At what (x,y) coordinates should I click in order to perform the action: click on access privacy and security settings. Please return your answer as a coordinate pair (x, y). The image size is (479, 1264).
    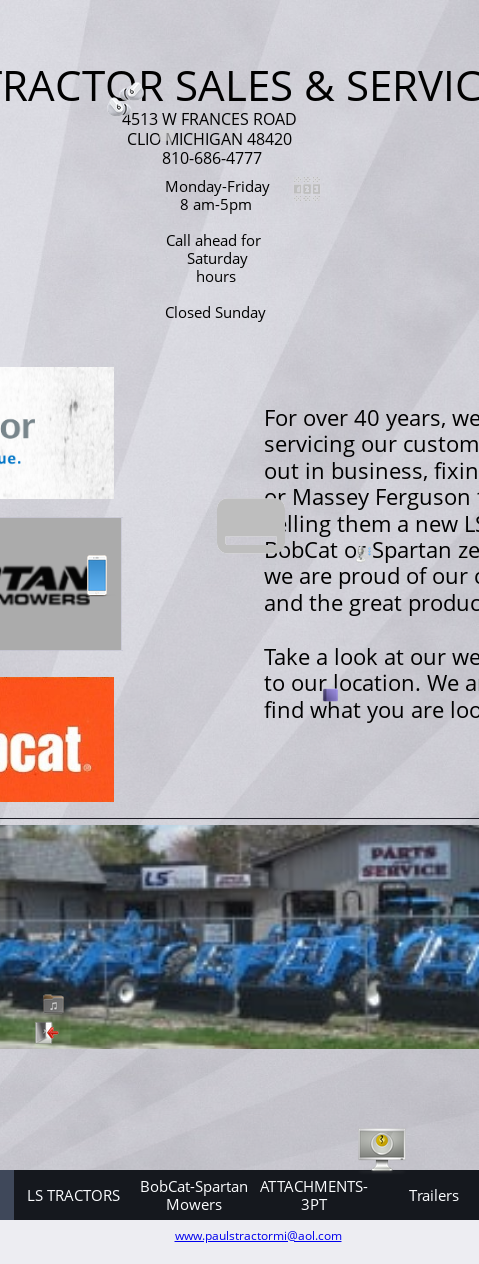
    Looking at the image, I should click on (307, 190).